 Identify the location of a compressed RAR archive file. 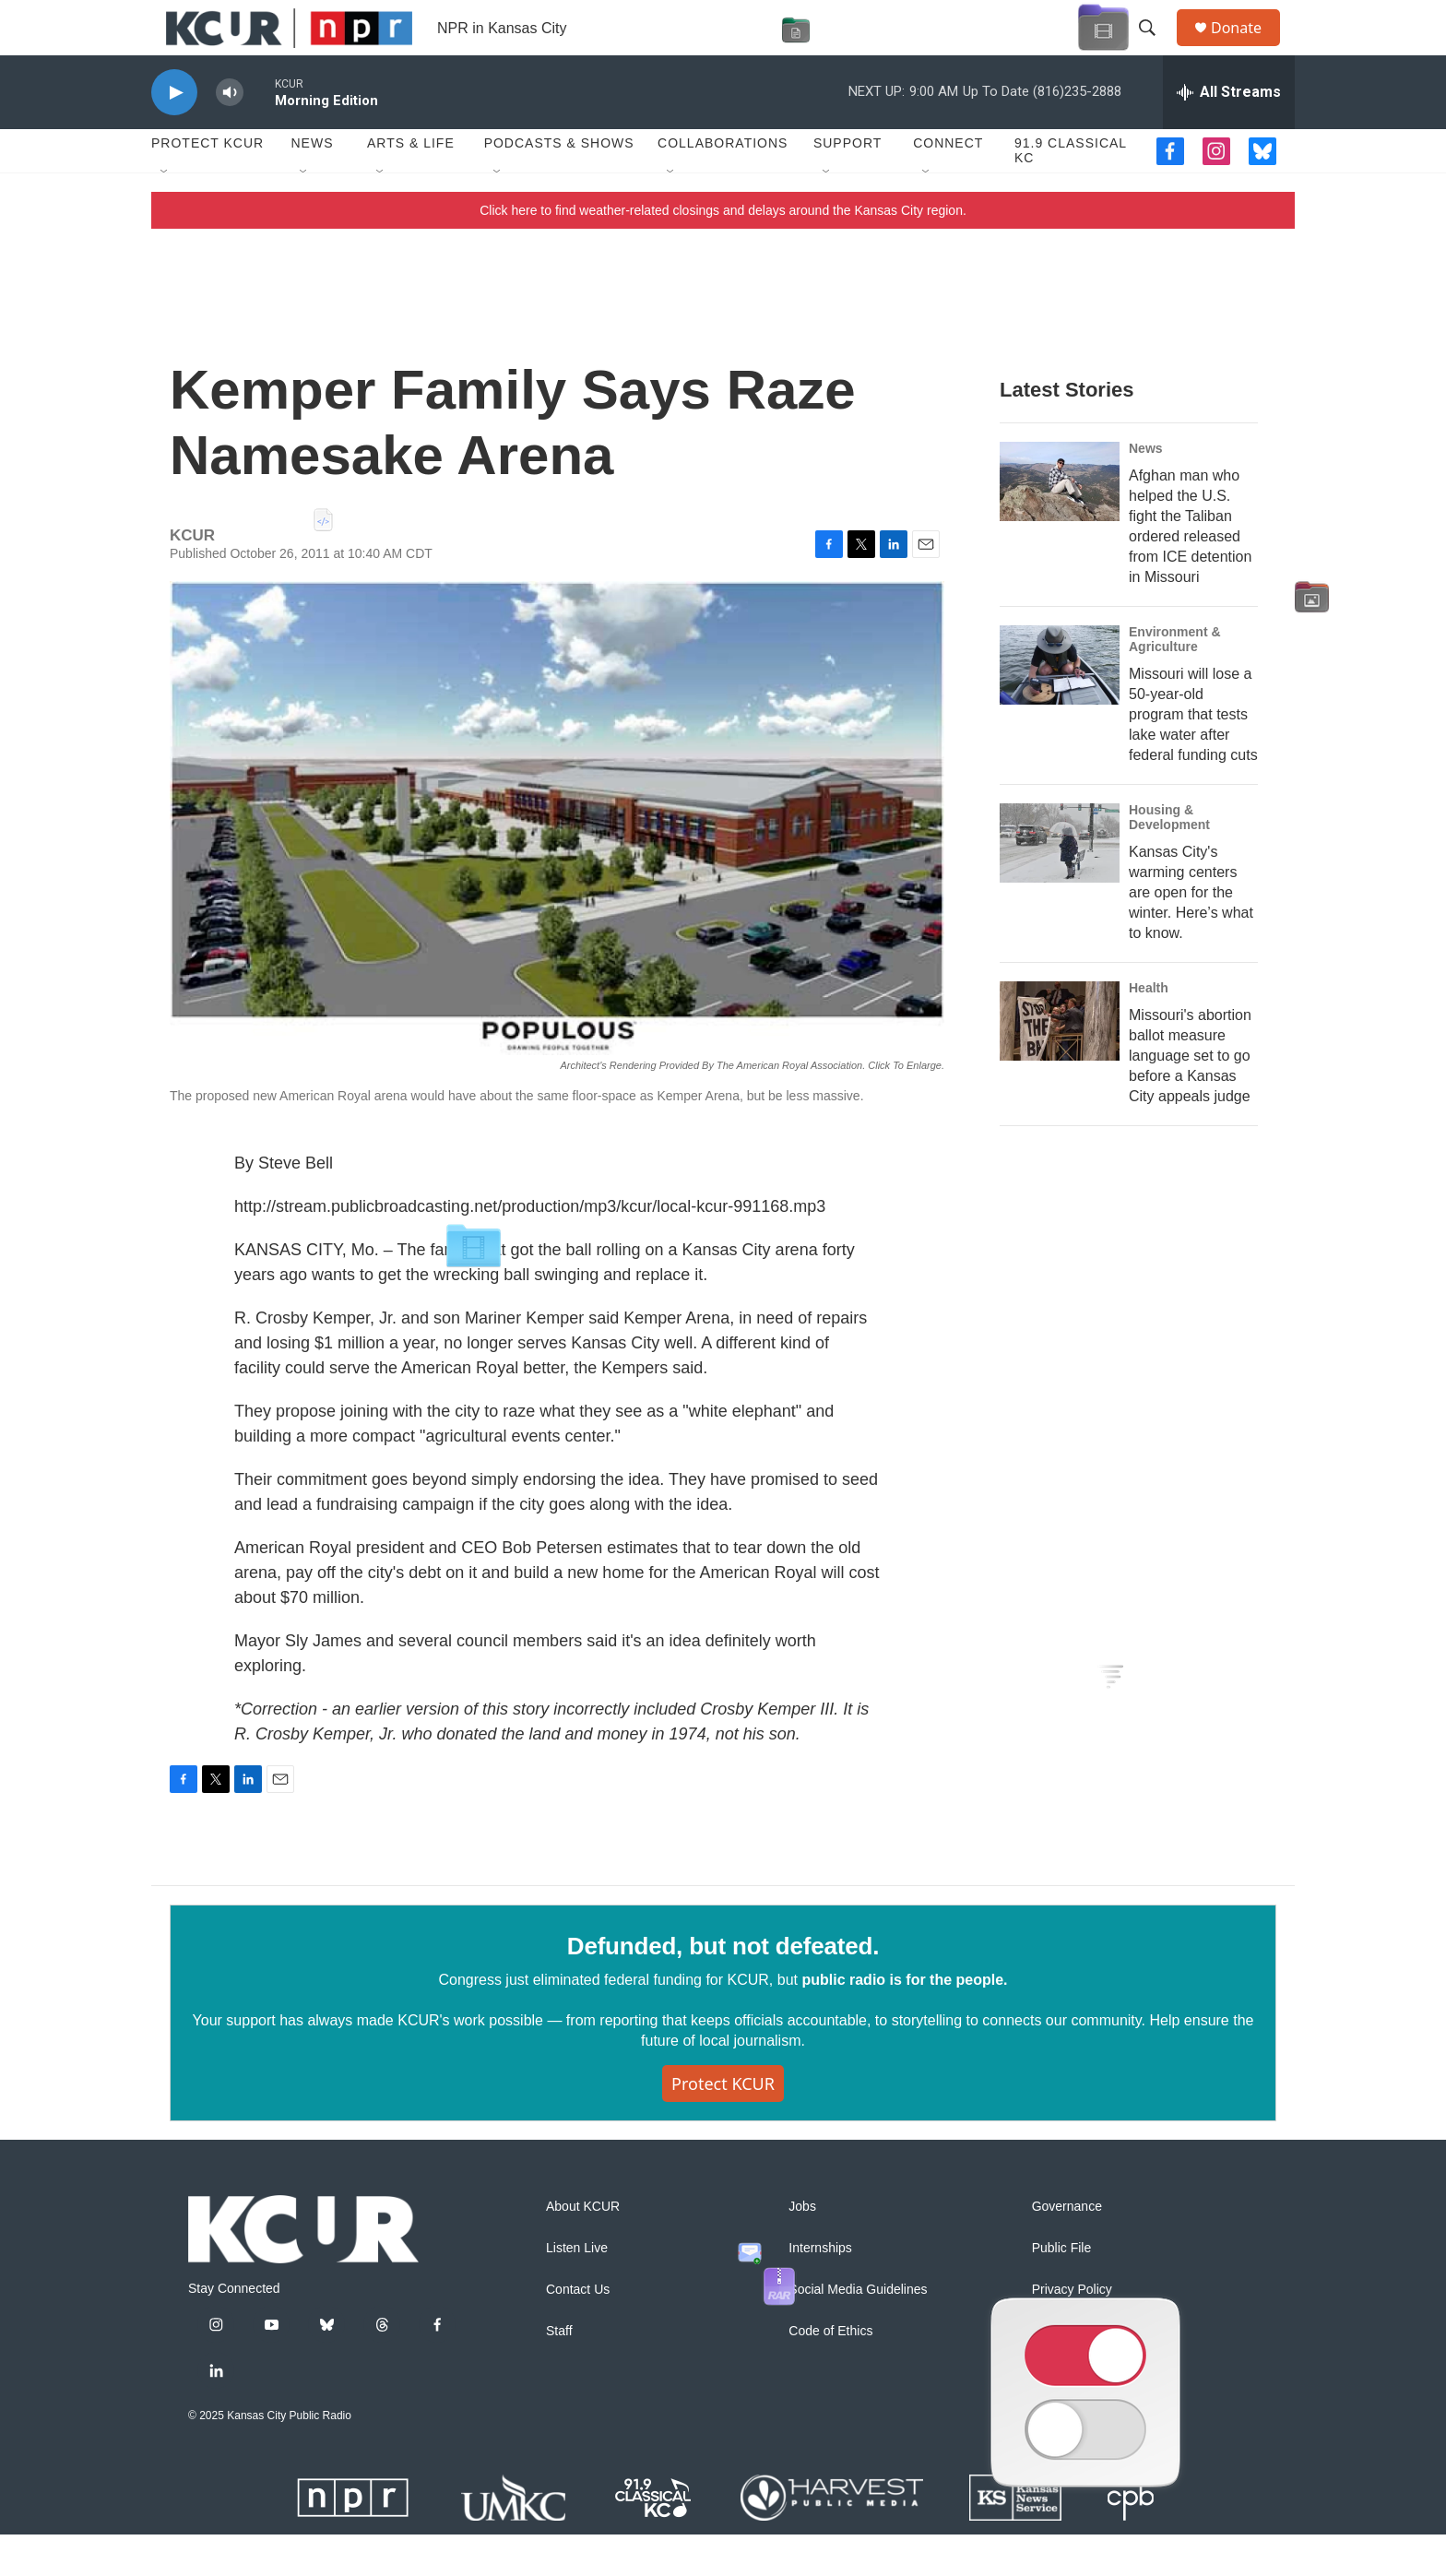
(779, 2286).